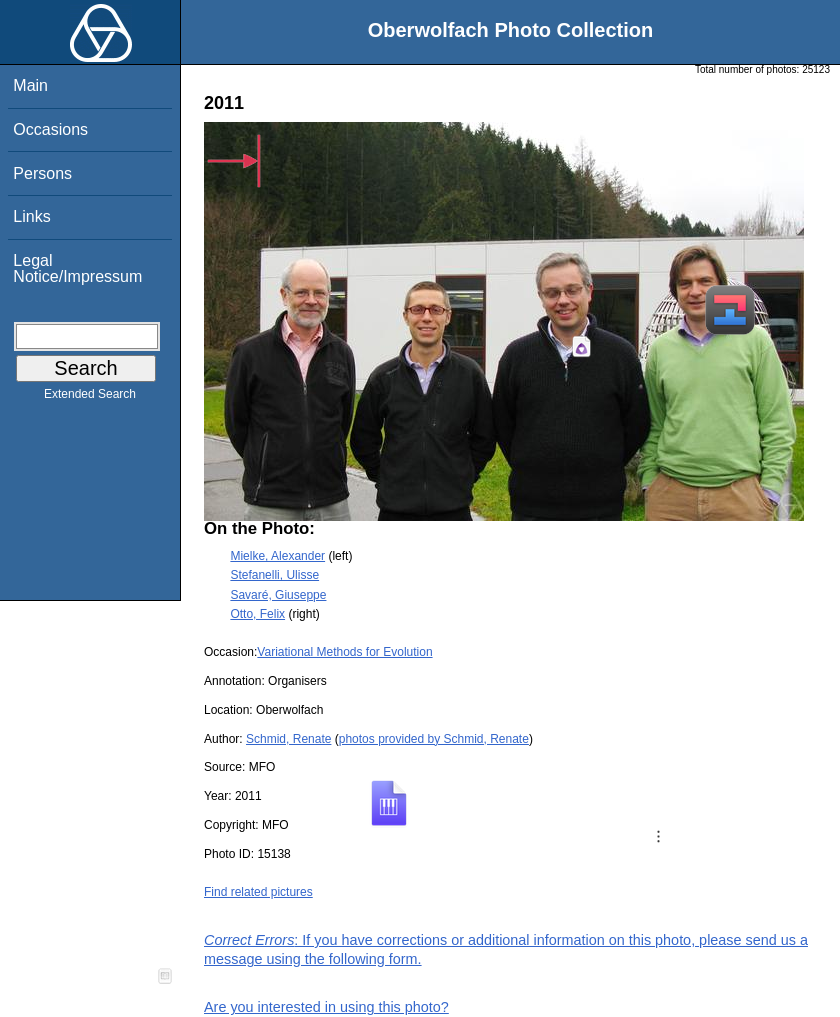 The width and height of the screenshot is (840, 1017). What do you see at coordinates (234, 161) in the screenshot?
I see `go to the last item or page` at bounding box center [234, 161].